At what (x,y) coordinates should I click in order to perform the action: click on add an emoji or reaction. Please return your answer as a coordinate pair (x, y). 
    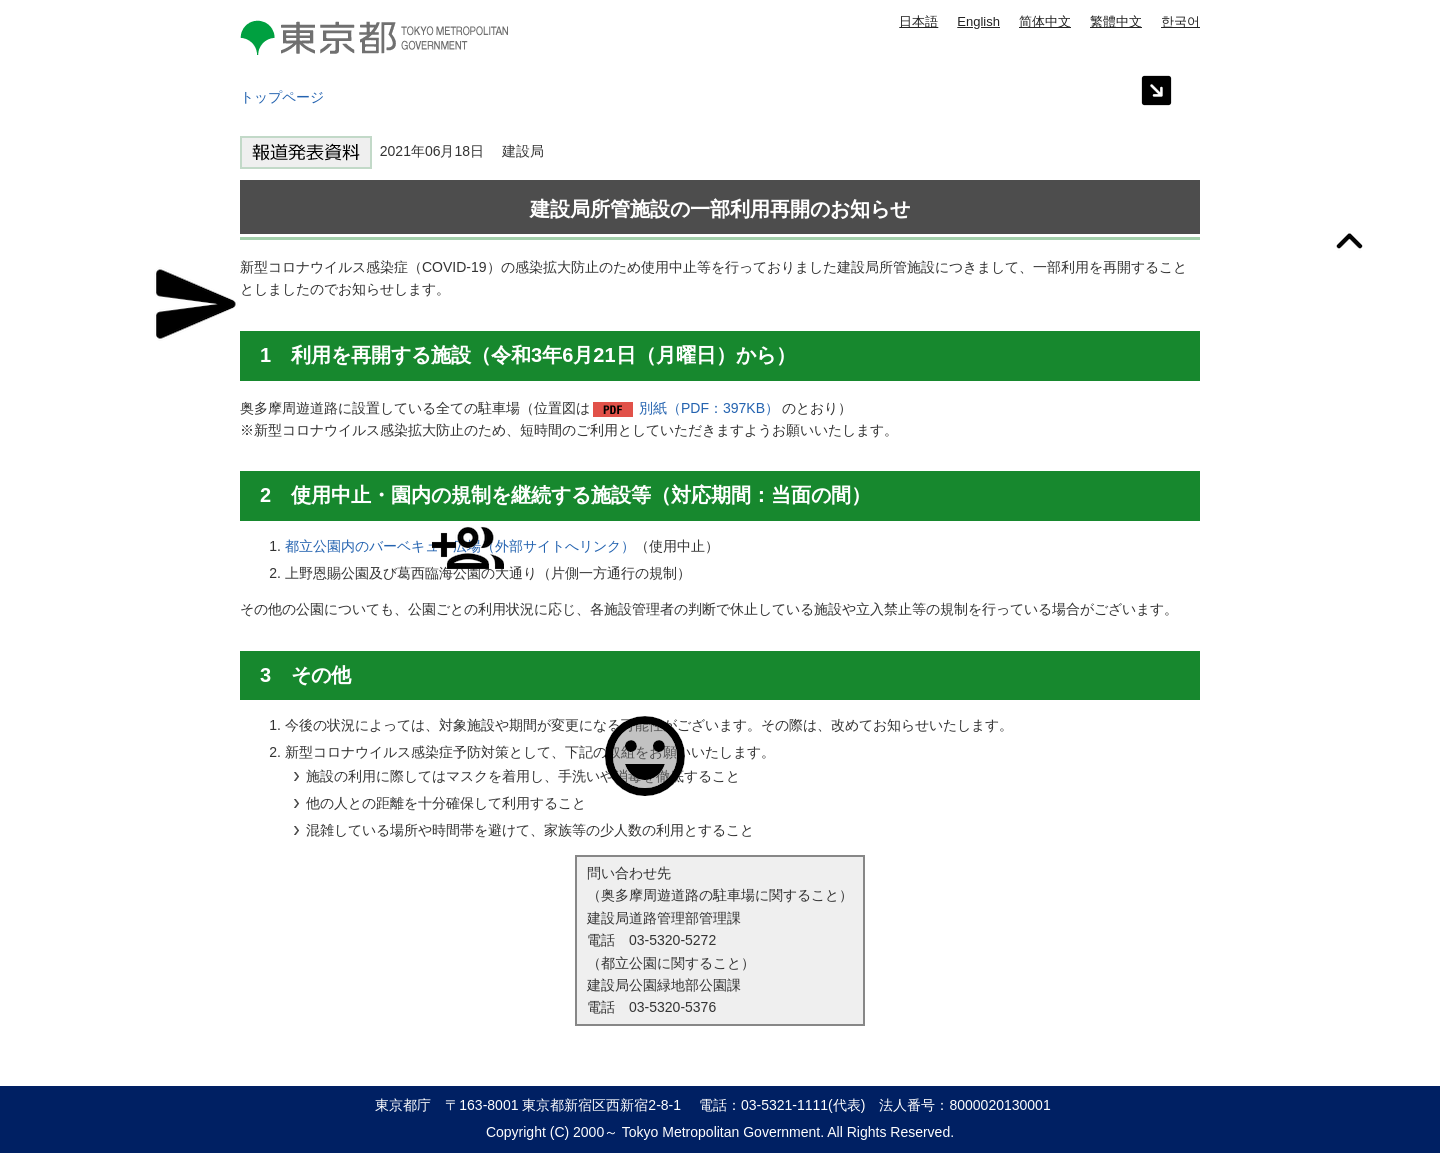
    Looking at the image, I should click on (645, 756).